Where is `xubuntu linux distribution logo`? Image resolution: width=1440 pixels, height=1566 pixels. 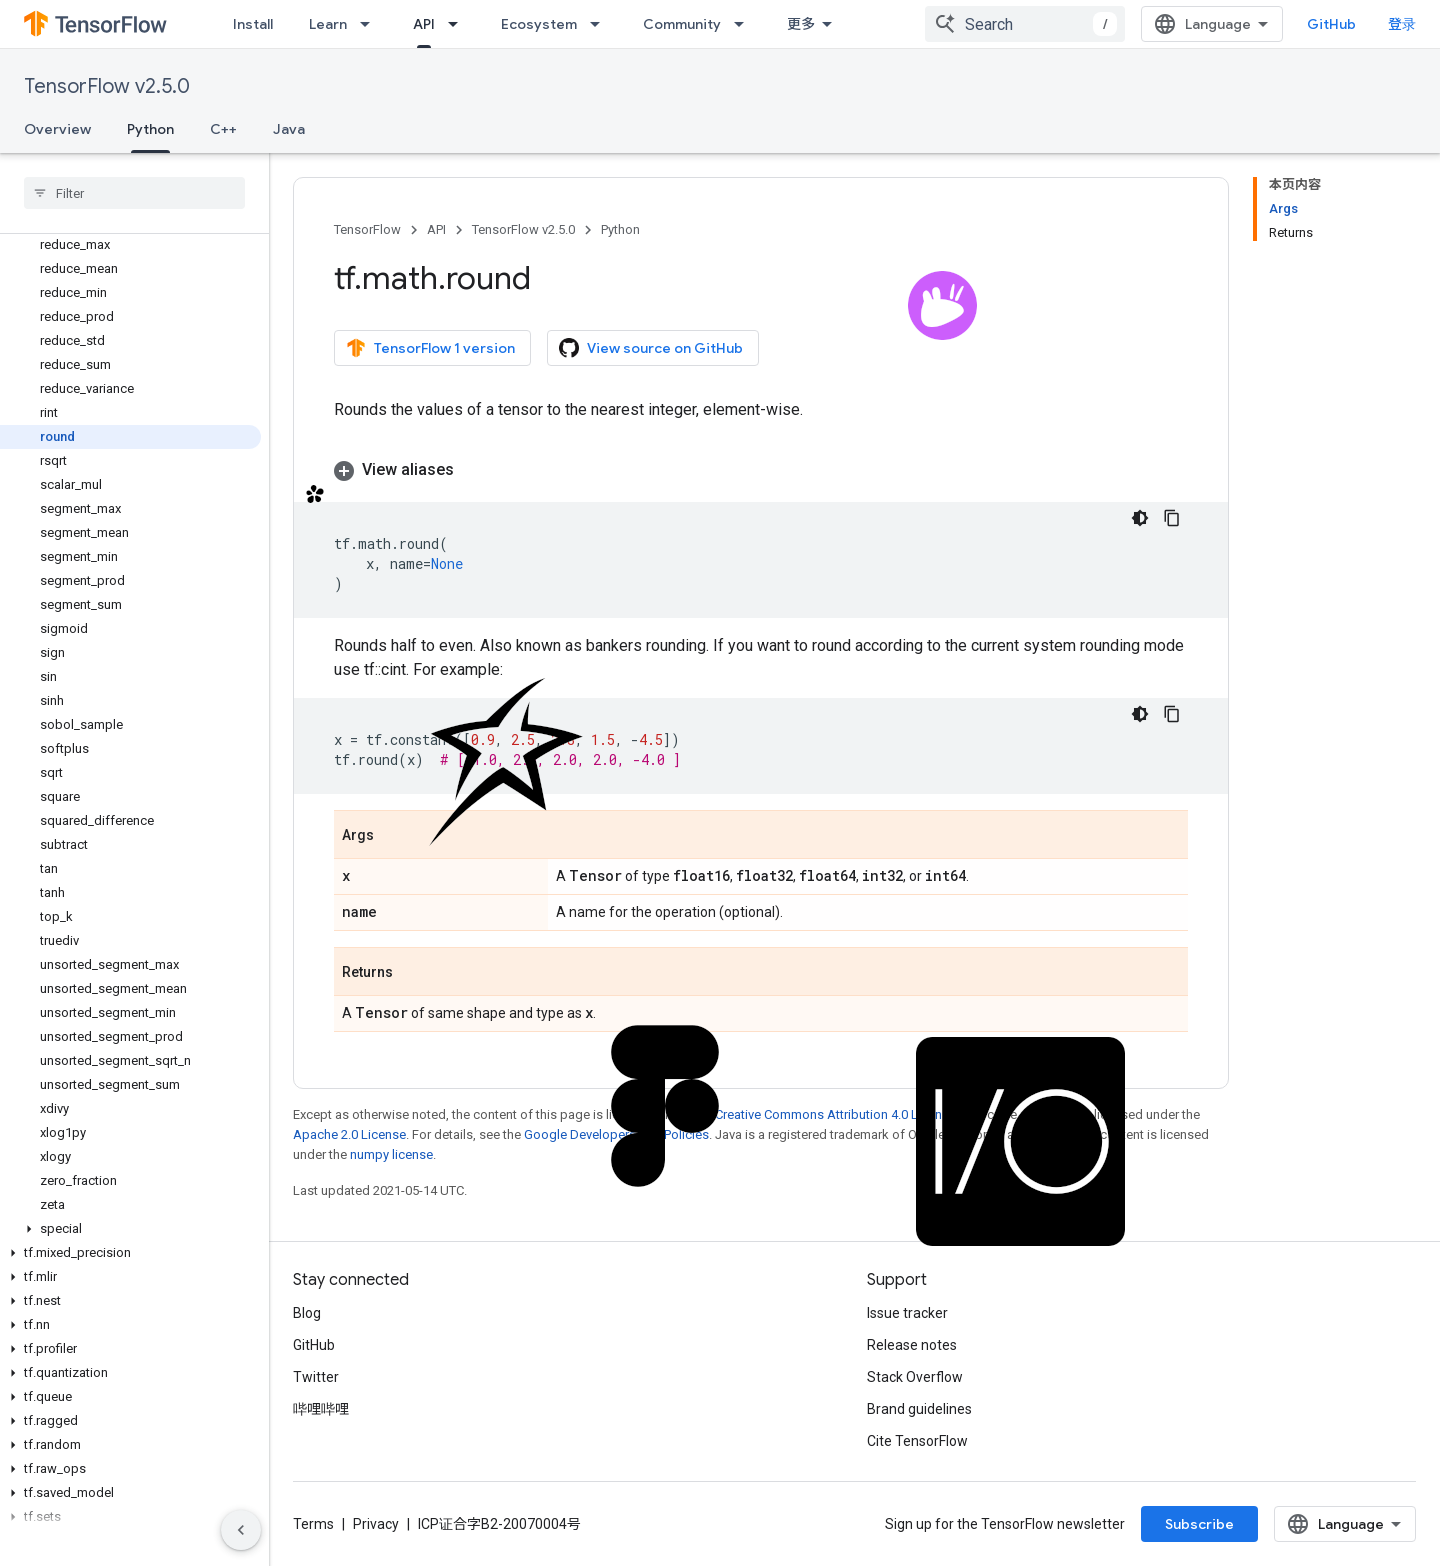
xubuntu linux distribution logo is located at coordinates (942, 305).